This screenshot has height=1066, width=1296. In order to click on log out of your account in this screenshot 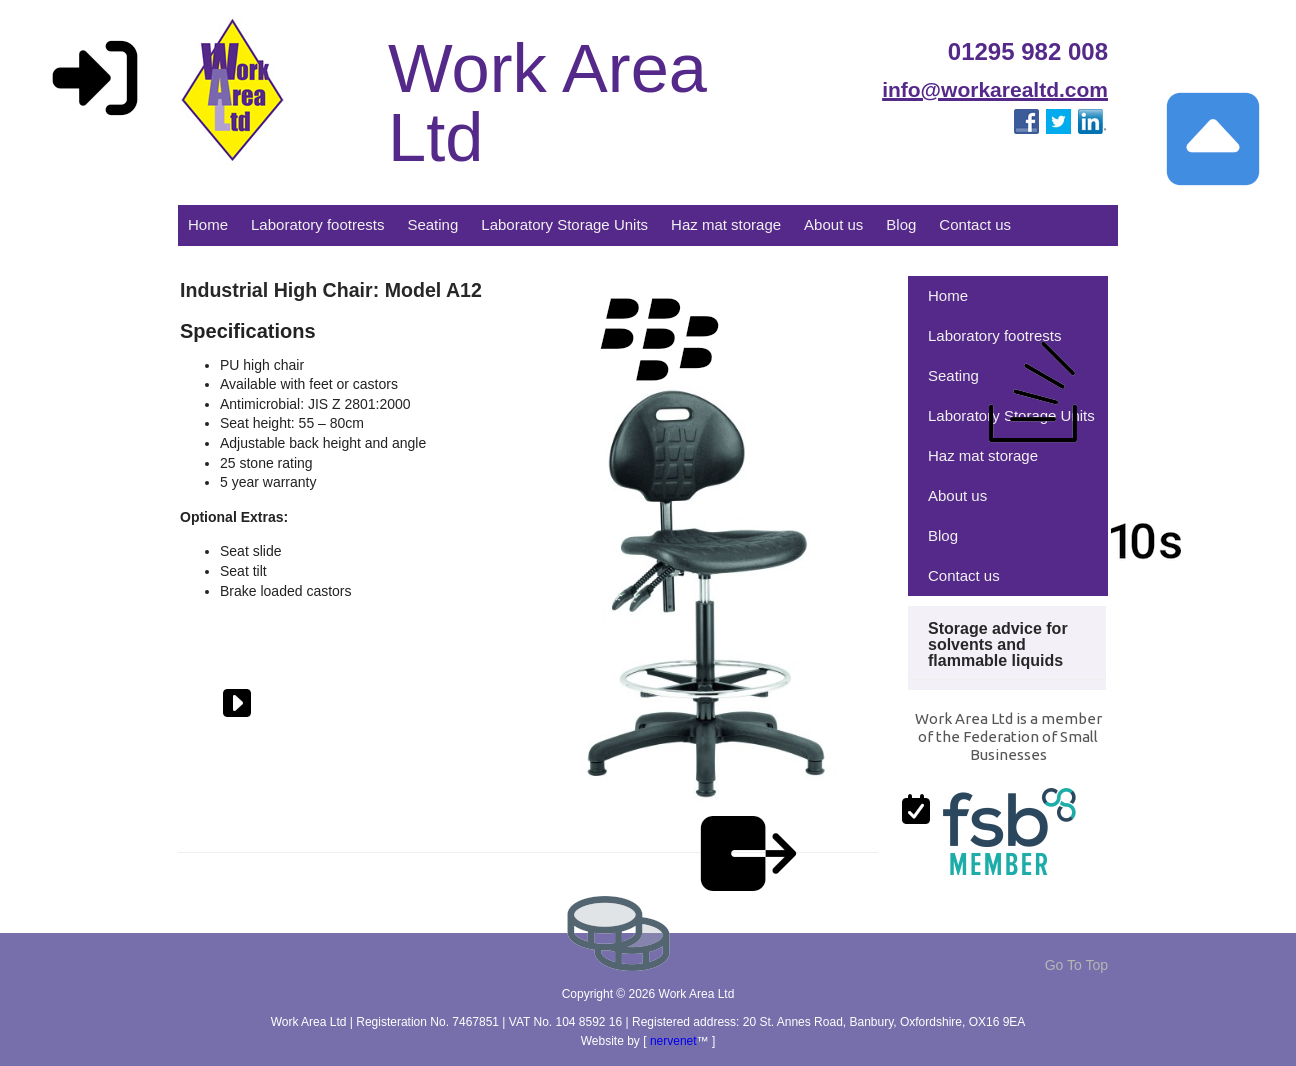, I will do `click(748, 853)`.